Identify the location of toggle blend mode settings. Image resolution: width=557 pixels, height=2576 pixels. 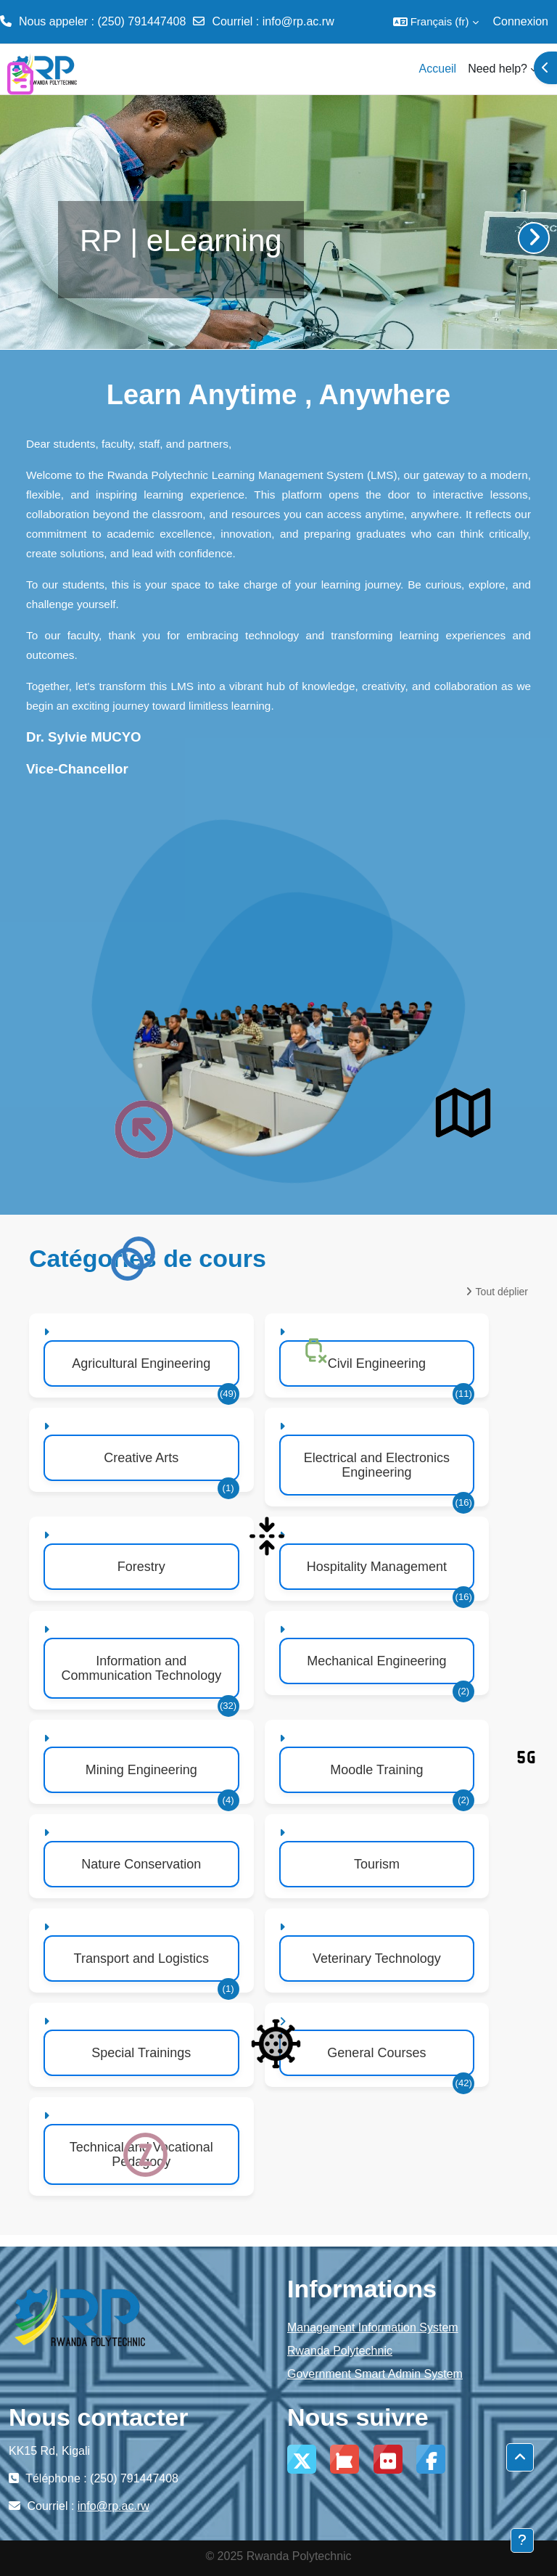
(133, 1258).